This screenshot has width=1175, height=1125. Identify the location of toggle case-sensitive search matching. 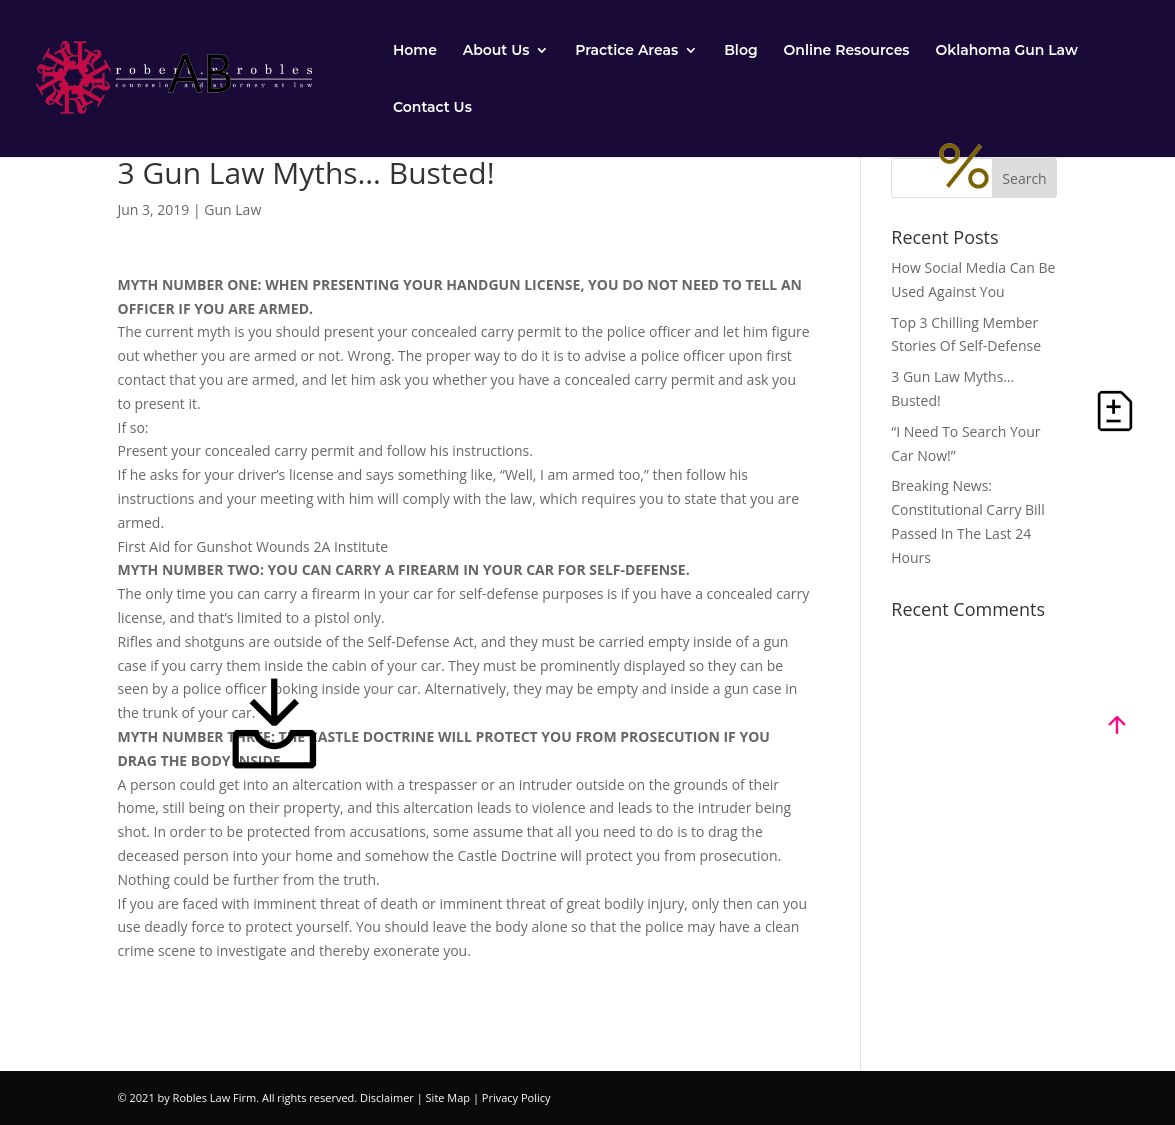
(199, 77).